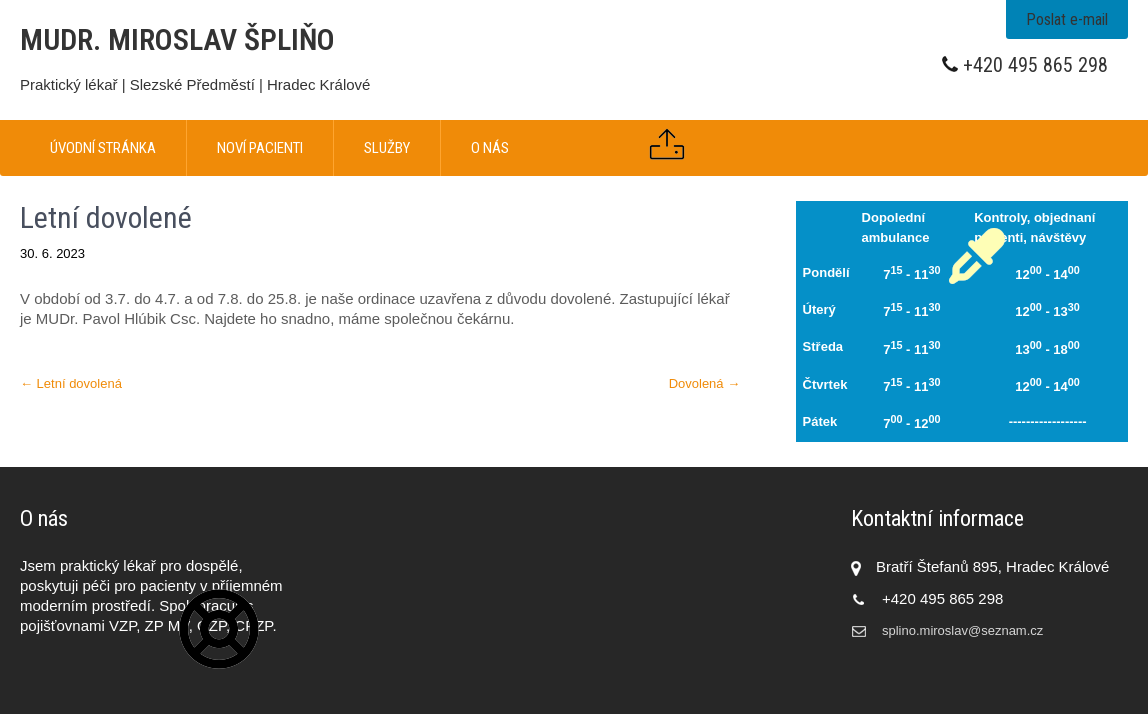 The image size is (1148, 720). Describe the element at coordinates (219, 629) in the screenshot. I see `access help or support resources` at that location.